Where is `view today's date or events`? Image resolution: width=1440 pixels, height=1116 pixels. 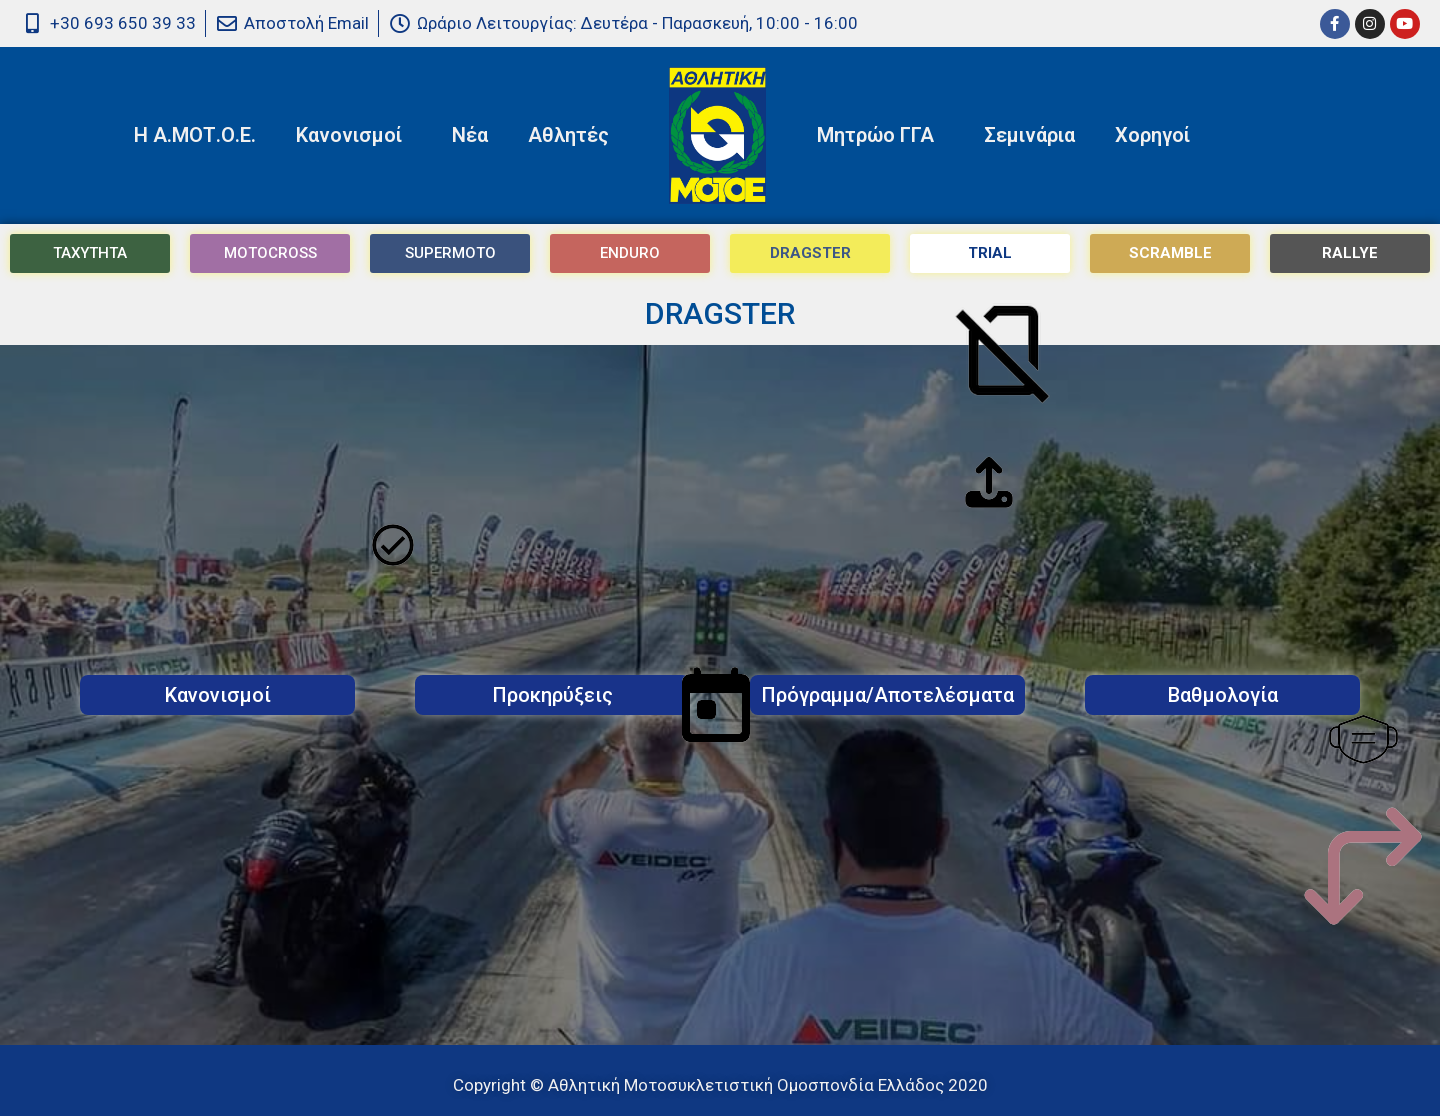 view today's date or events is located at coordinates (716, 708).